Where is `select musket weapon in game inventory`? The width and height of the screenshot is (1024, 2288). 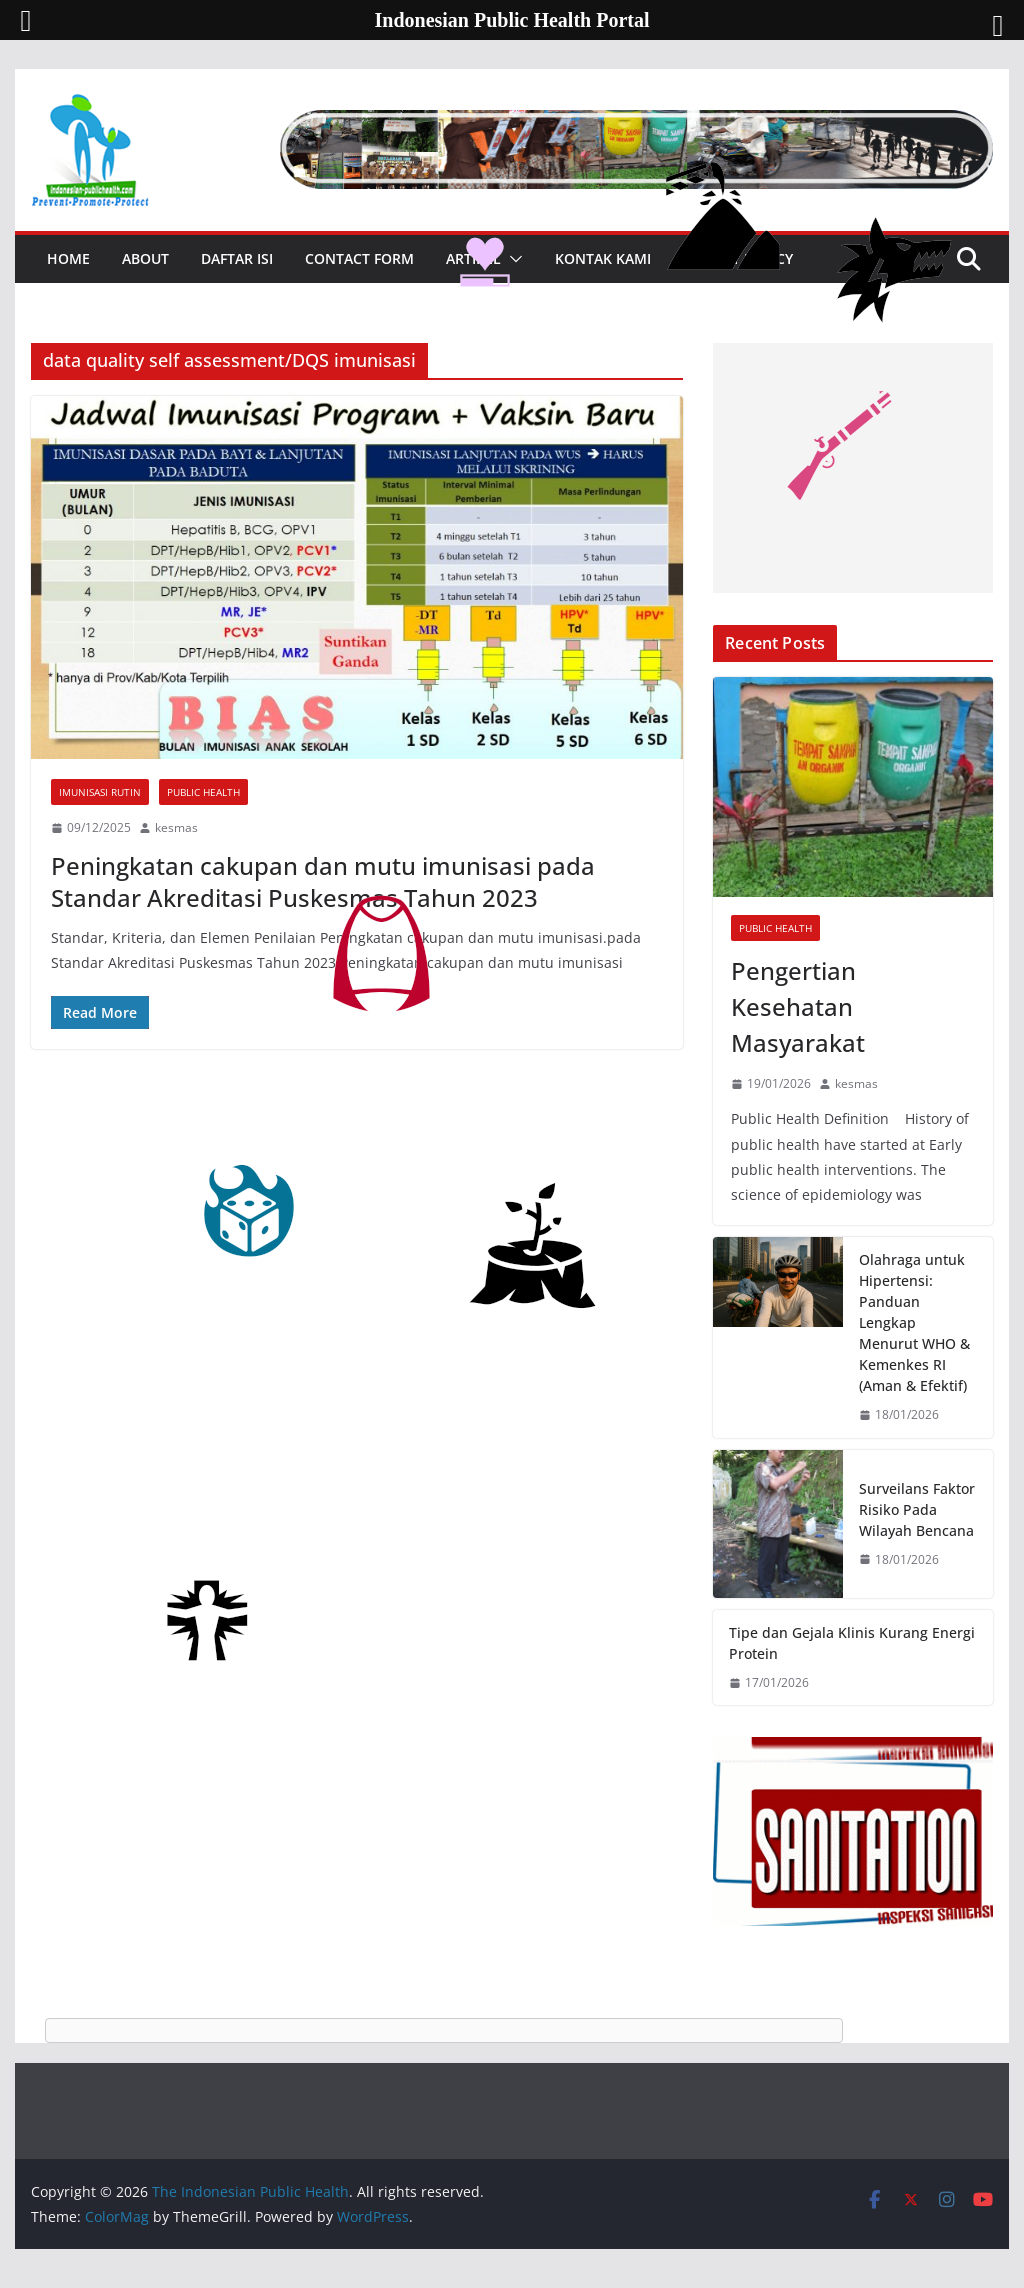
select musket weapon in game inventory is located at coordinates (839, 445).